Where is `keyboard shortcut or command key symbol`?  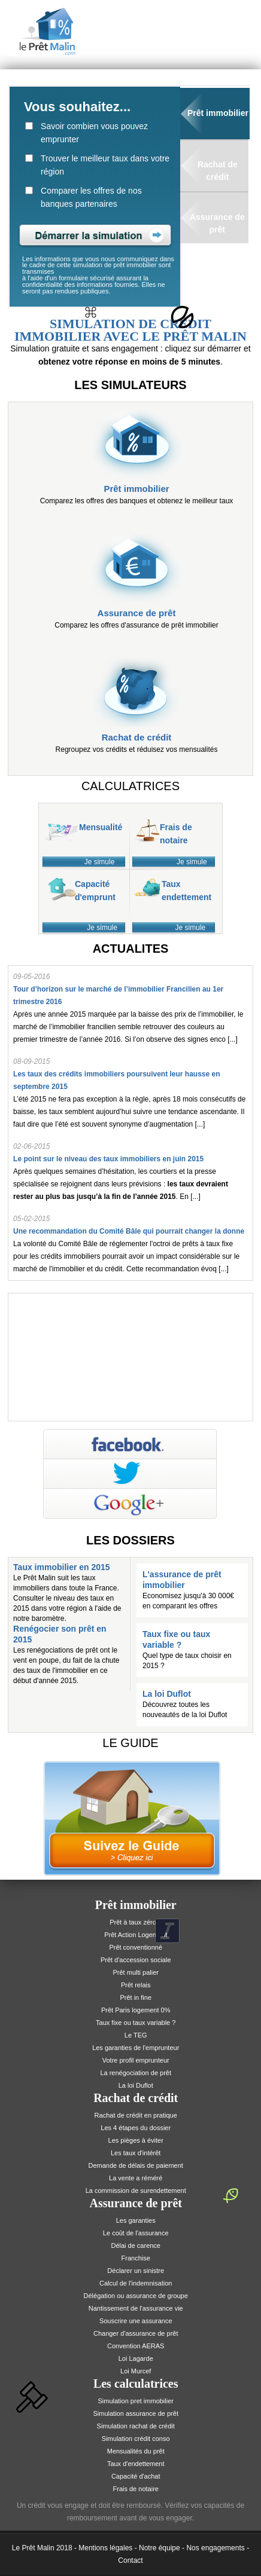
keyboard shortcut or command key symbol is located at coordinates (90, 312).